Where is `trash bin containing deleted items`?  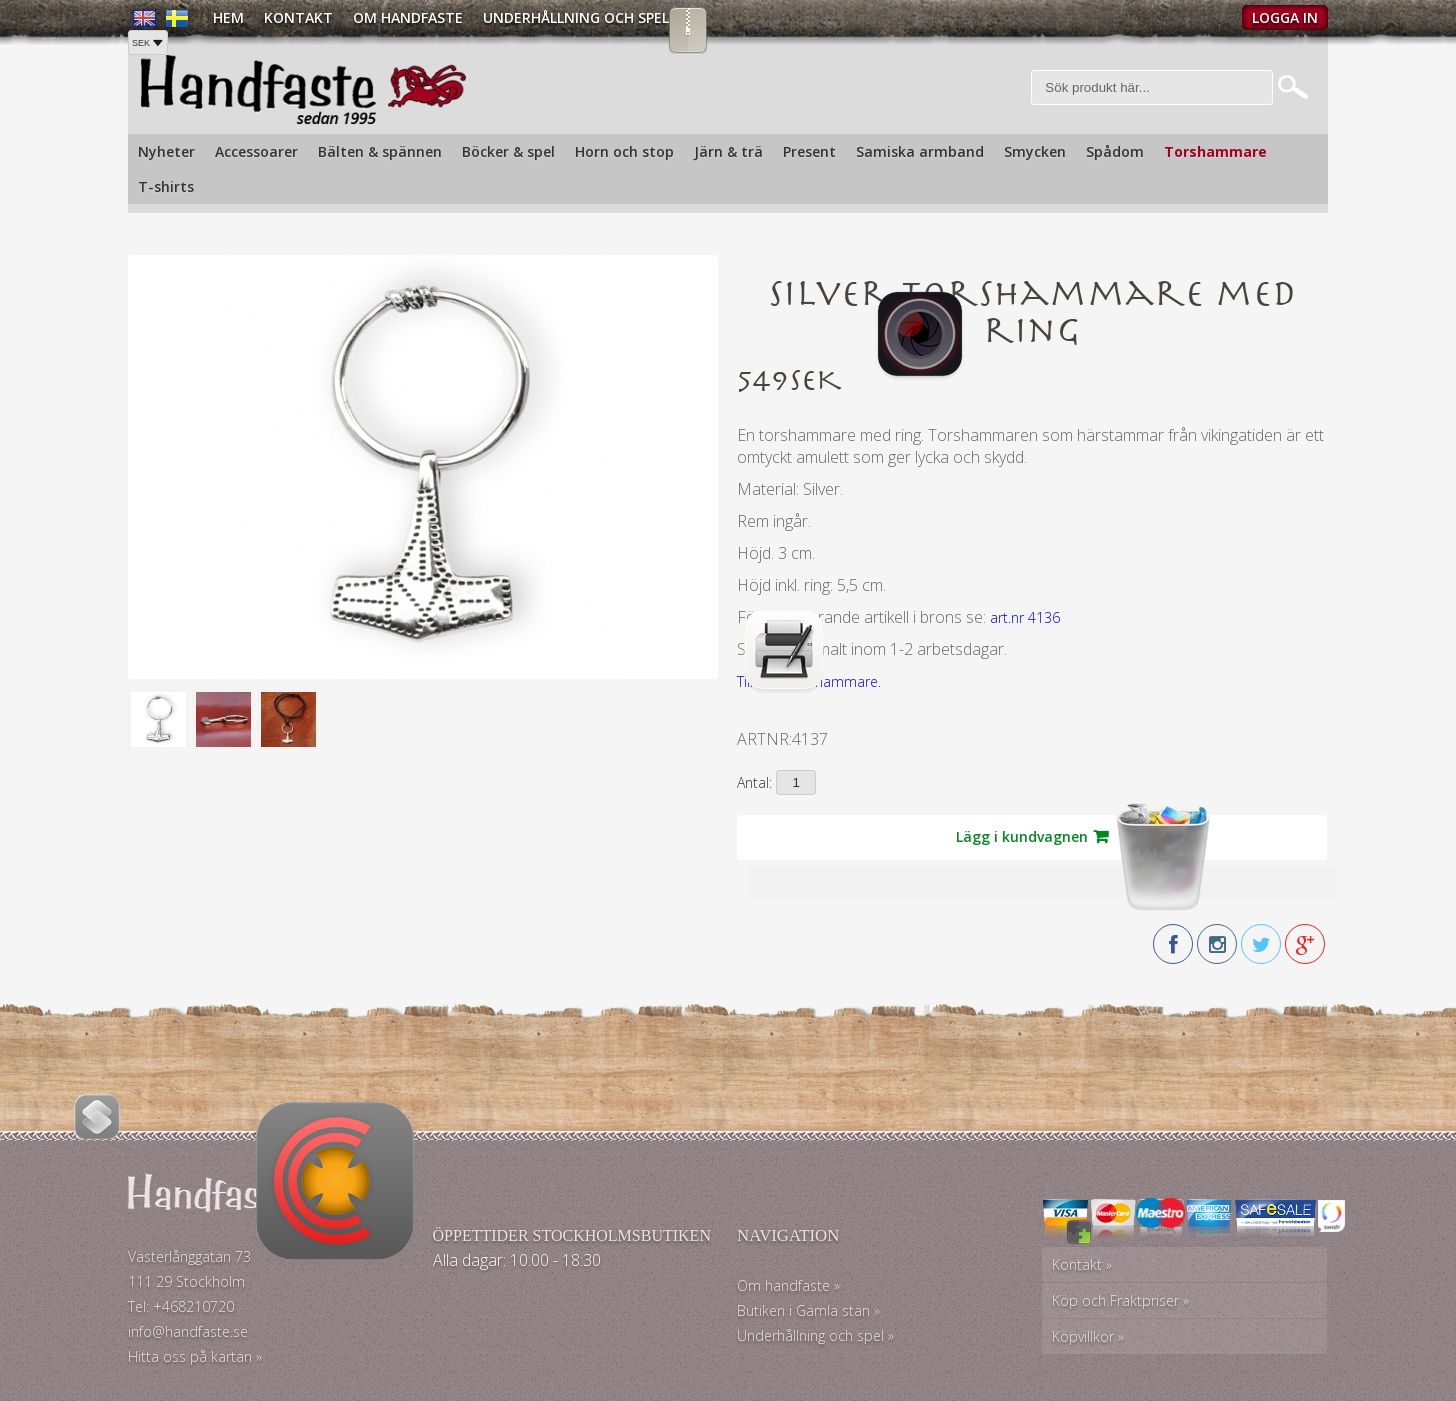 trash bin containing deleted items is located at coordinates (1163, 858).